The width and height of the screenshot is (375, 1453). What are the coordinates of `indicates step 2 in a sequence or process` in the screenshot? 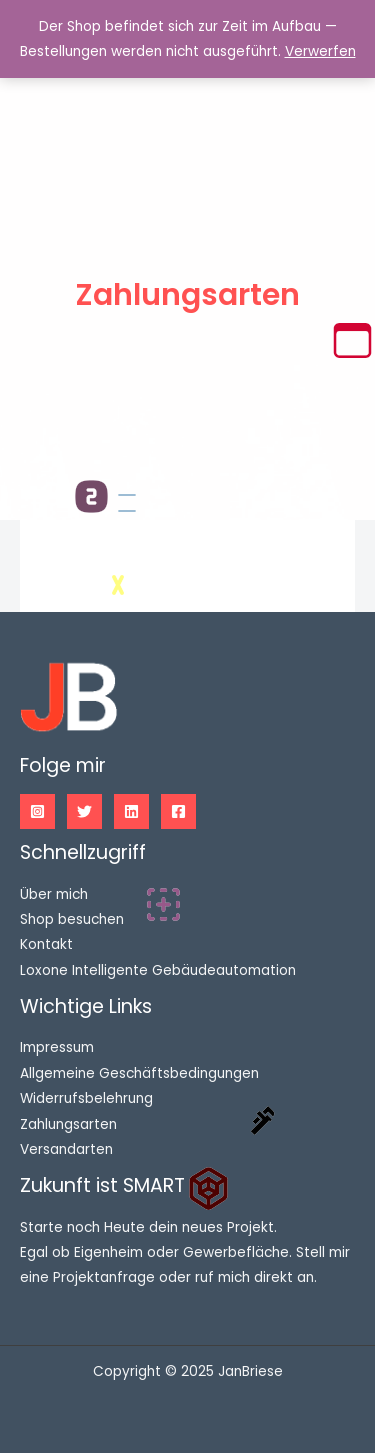 It's located at (91, 496).